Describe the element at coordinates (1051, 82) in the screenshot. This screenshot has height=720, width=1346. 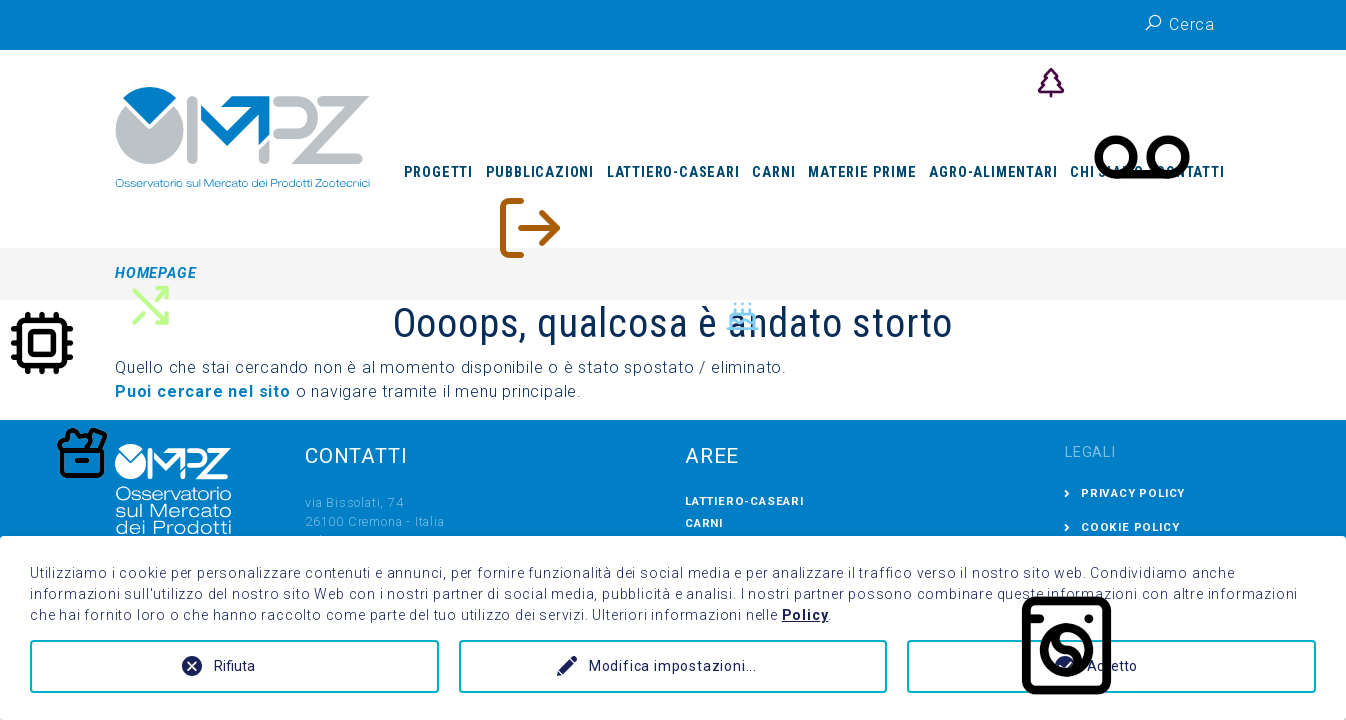
I see `access nature or outdoor-related content` at that location.